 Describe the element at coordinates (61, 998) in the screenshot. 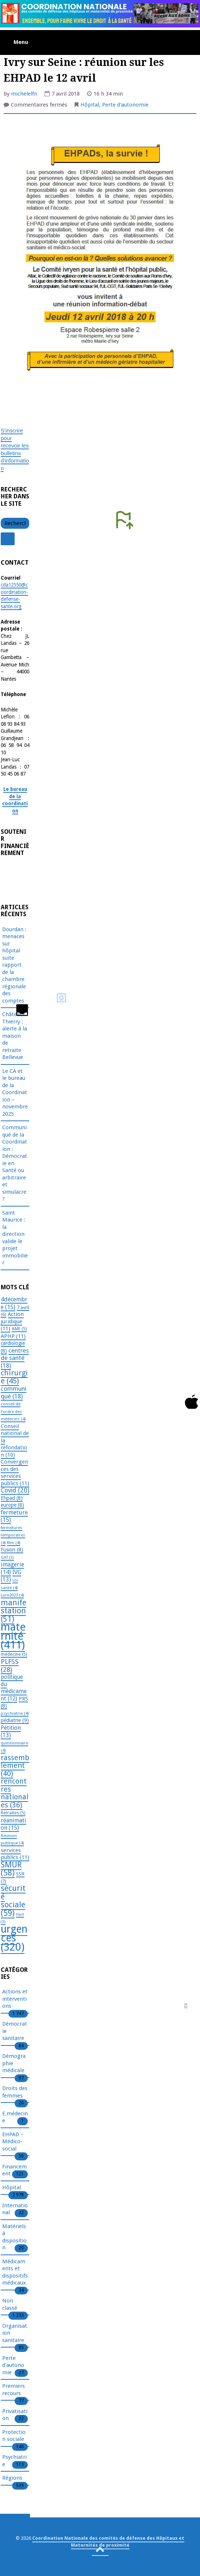

I see `indicates zero items or count` at that location.